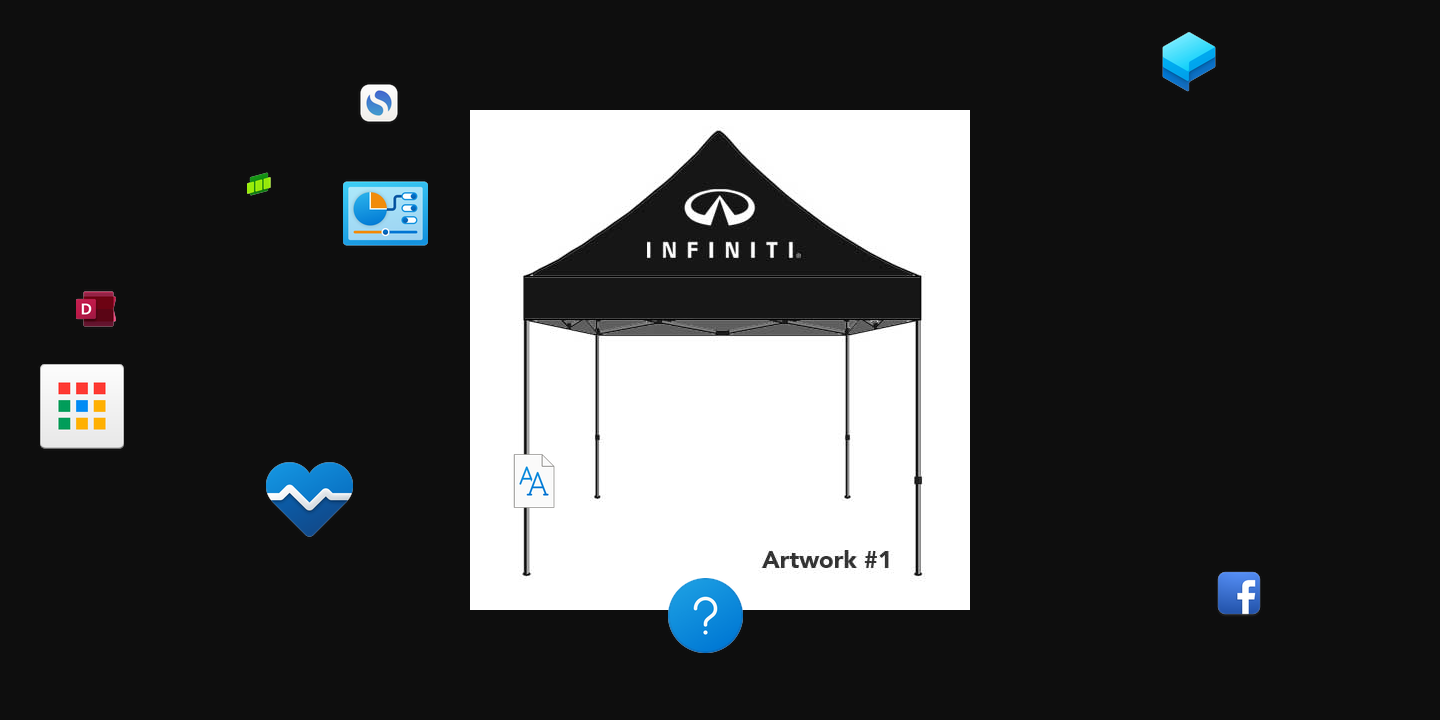  Describe the element at coordinates (96, 309) in the screenshot. I see `open Microsoft Delve app` at that location.